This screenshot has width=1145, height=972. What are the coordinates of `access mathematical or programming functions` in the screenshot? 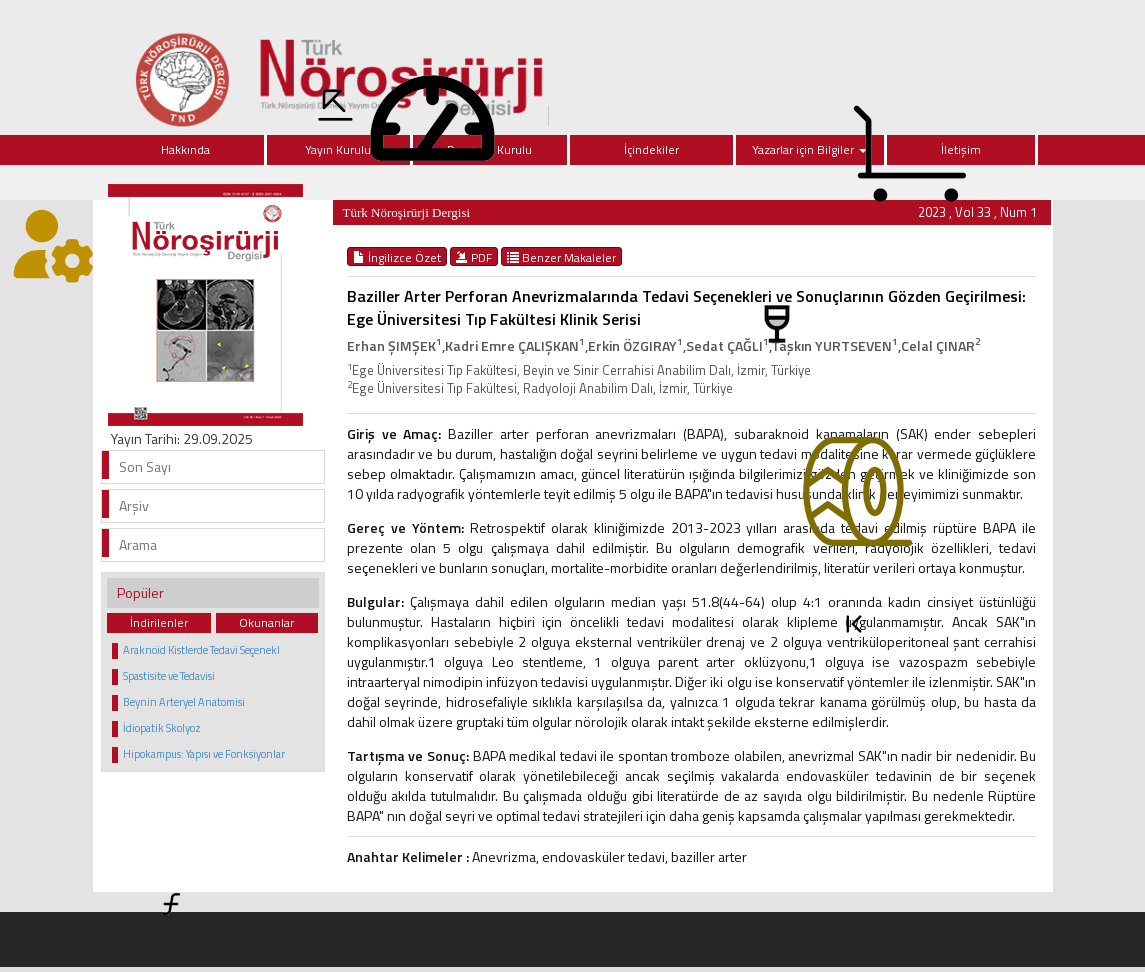 It's located at (171, 904).